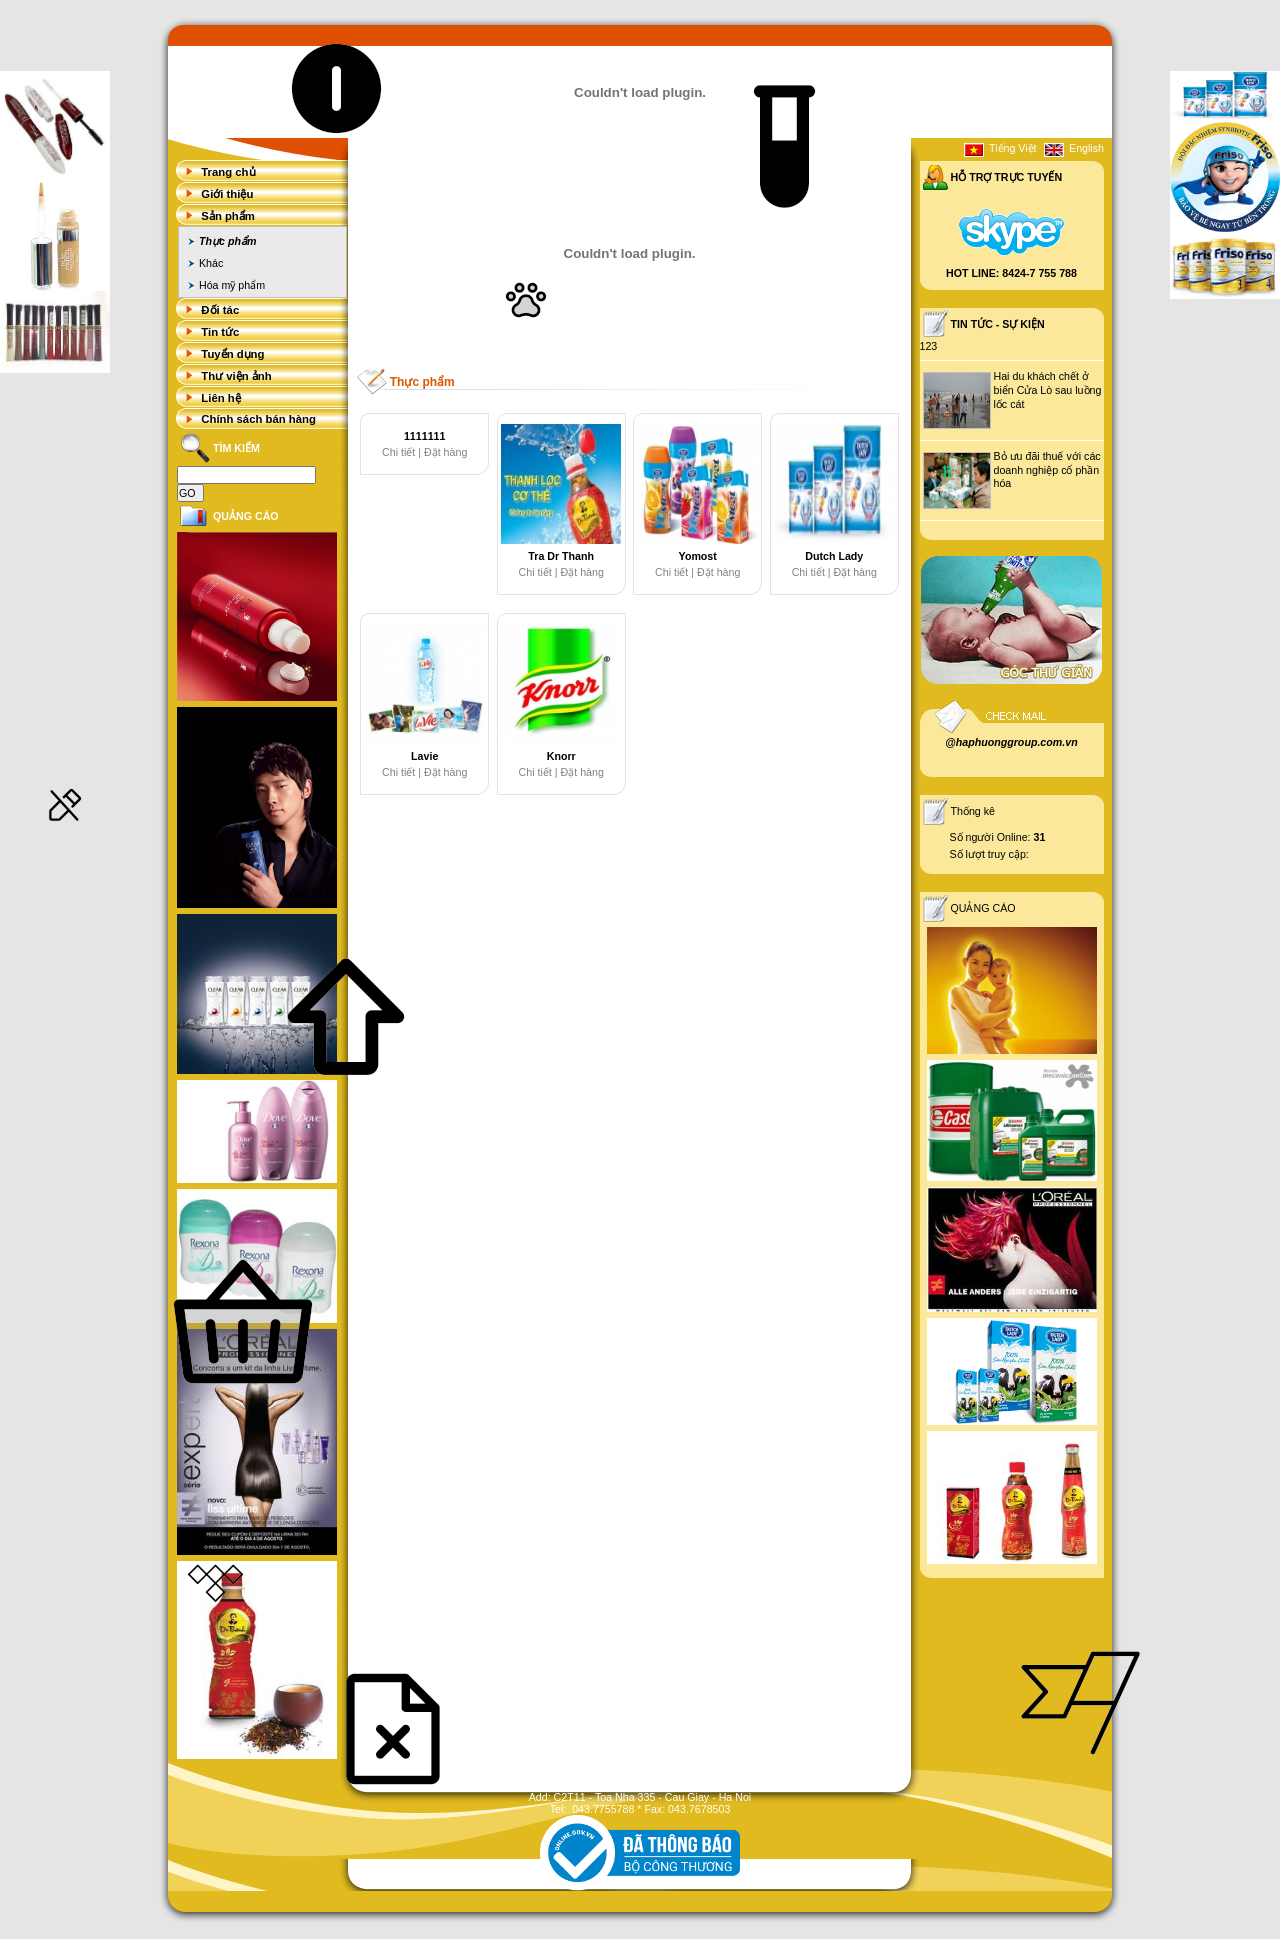  I want to click on access pet-related features or settings, so click(526, 300).